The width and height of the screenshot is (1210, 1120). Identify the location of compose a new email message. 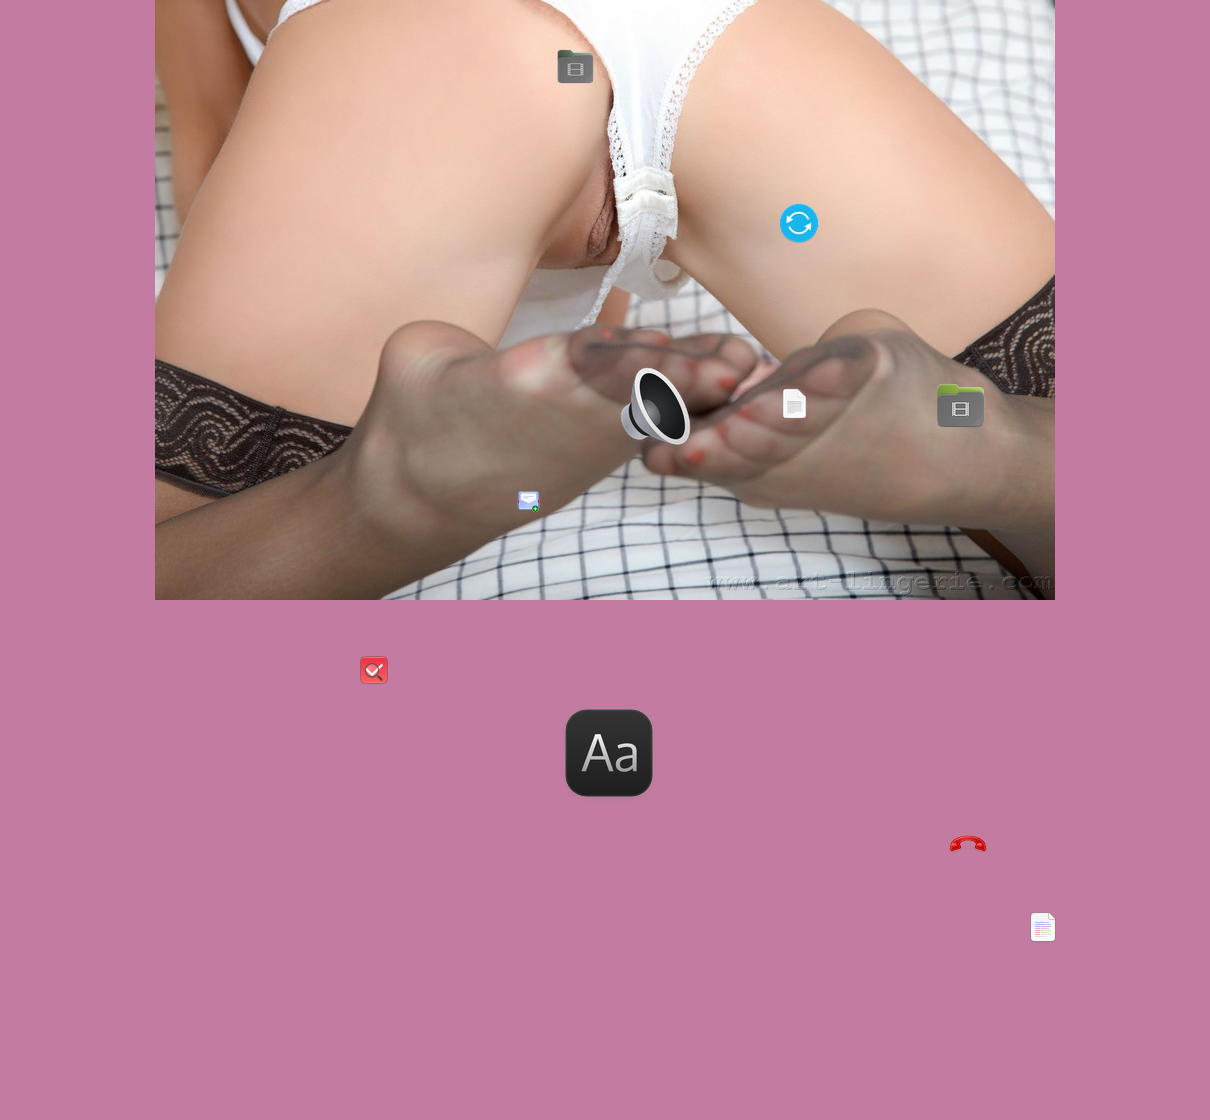
(528, 500).